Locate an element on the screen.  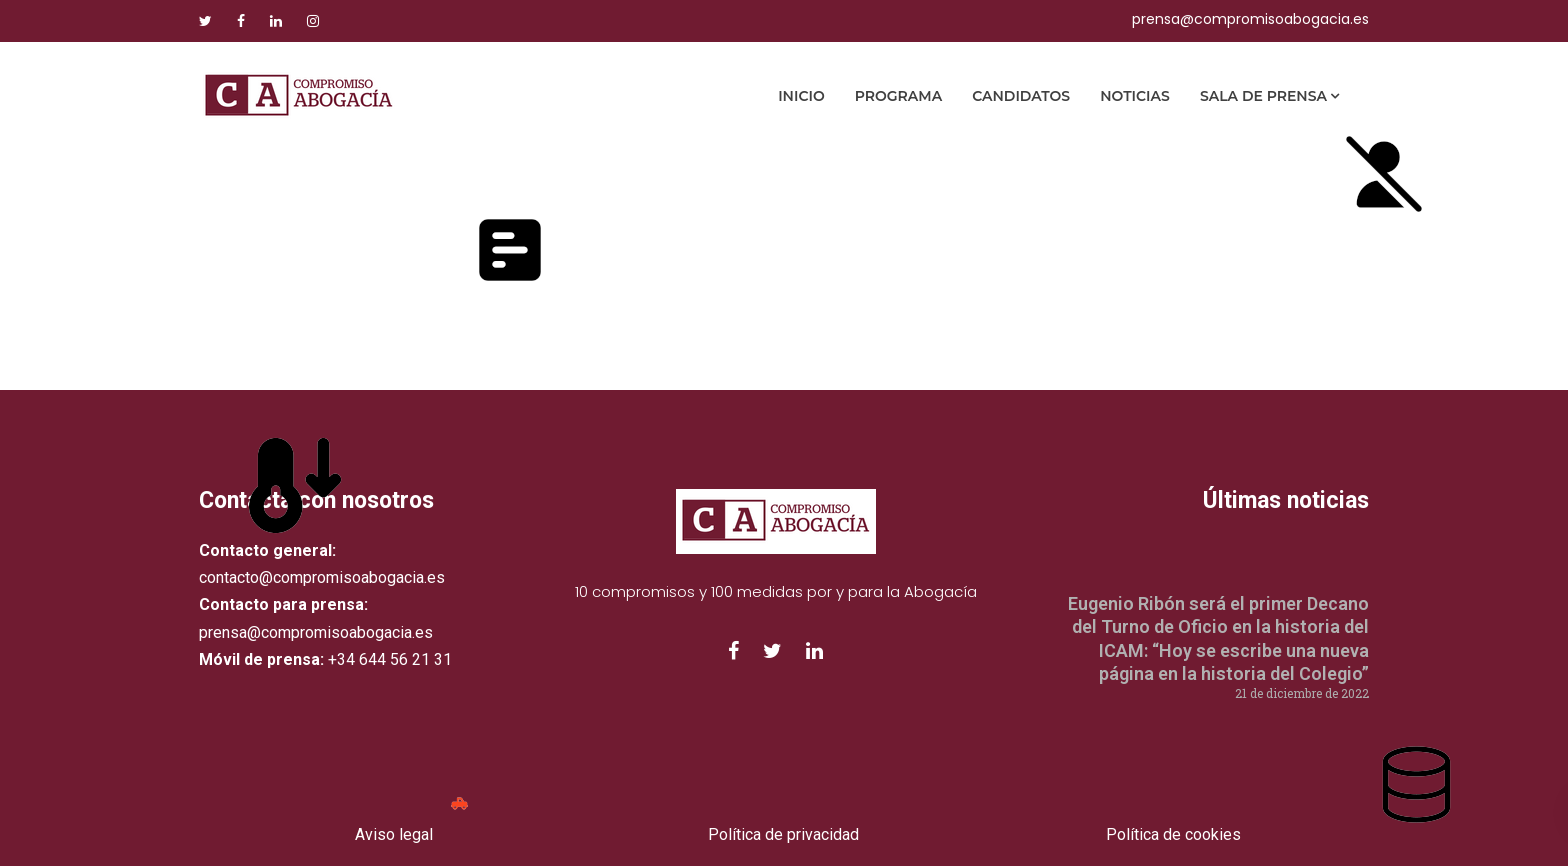
view poll or survey results is located at coordinates (510, 250).